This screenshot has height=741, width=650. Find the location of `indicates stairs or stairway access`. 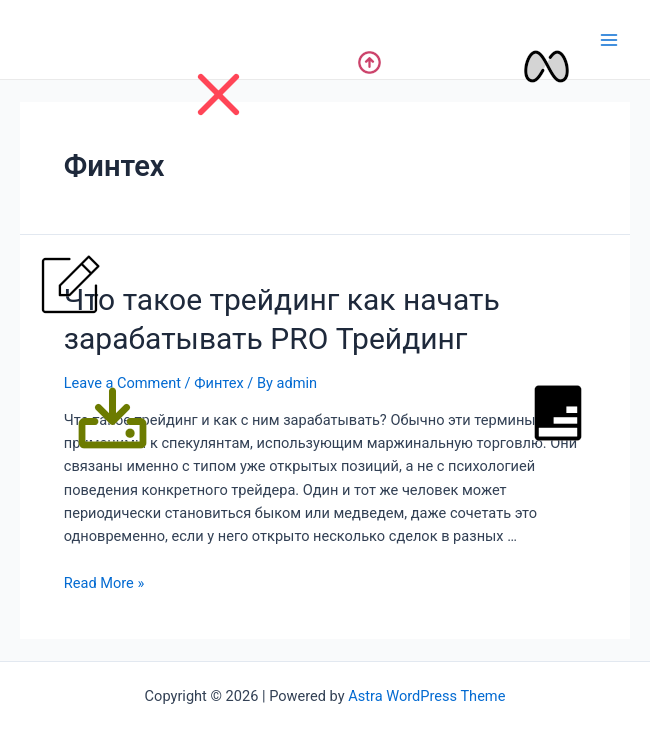

indicates stairs or stairway access is located at coordinates (558, 413).